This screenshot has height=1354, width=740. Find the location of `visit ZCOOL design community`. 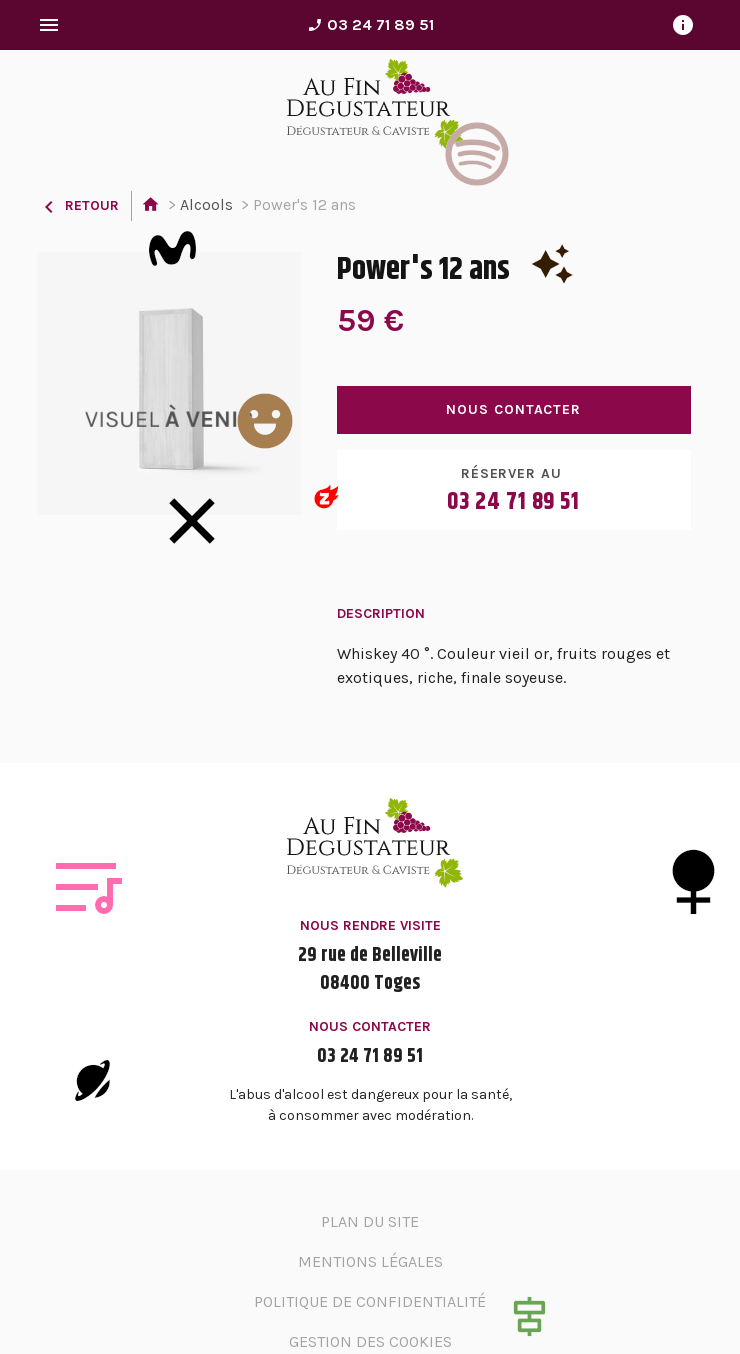

visit ZCOOL design community is located at coordinates (326, 496).